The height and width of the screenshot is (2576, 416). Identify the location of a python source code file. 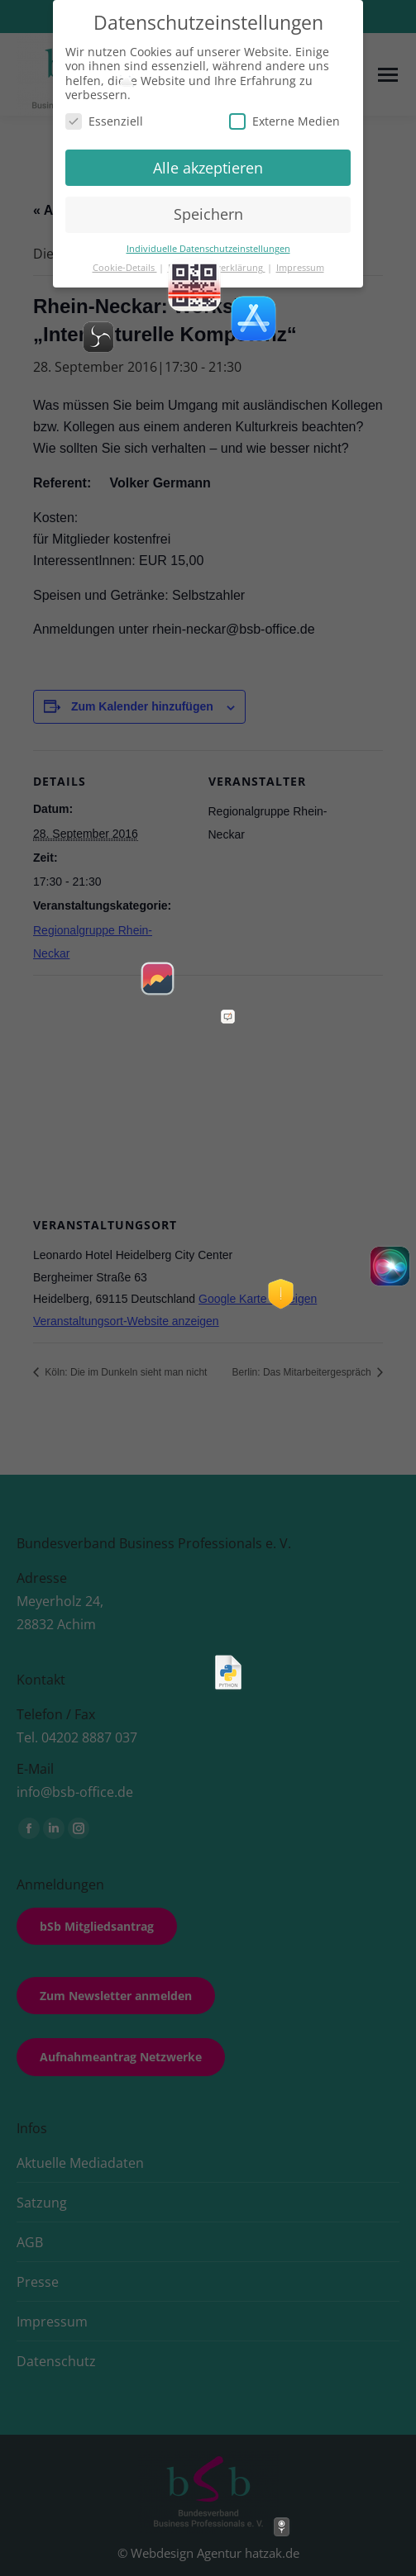
(228, 1673).